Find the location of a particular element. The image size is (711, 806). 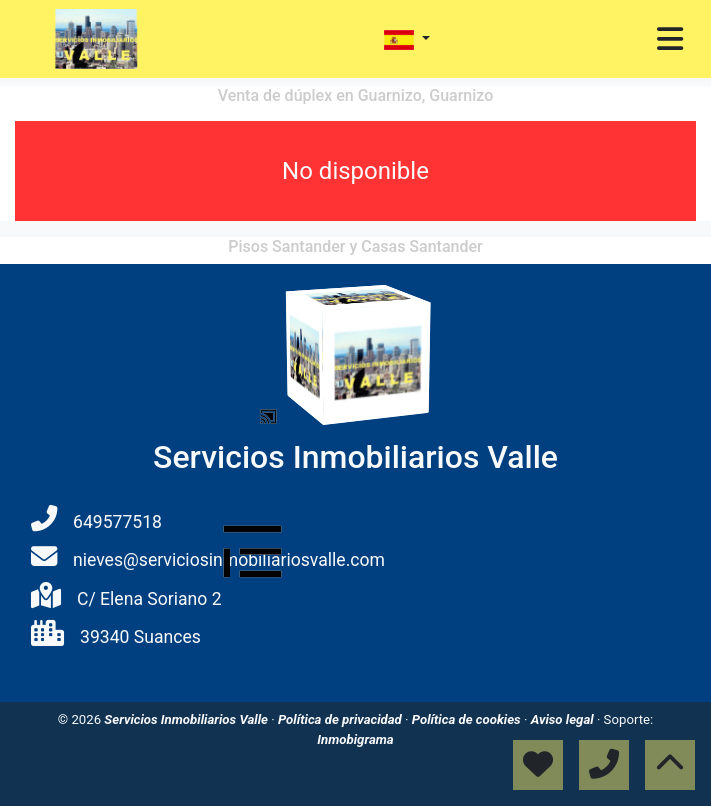

cast your screen to a nearby device is located at coordinates (268, 416).